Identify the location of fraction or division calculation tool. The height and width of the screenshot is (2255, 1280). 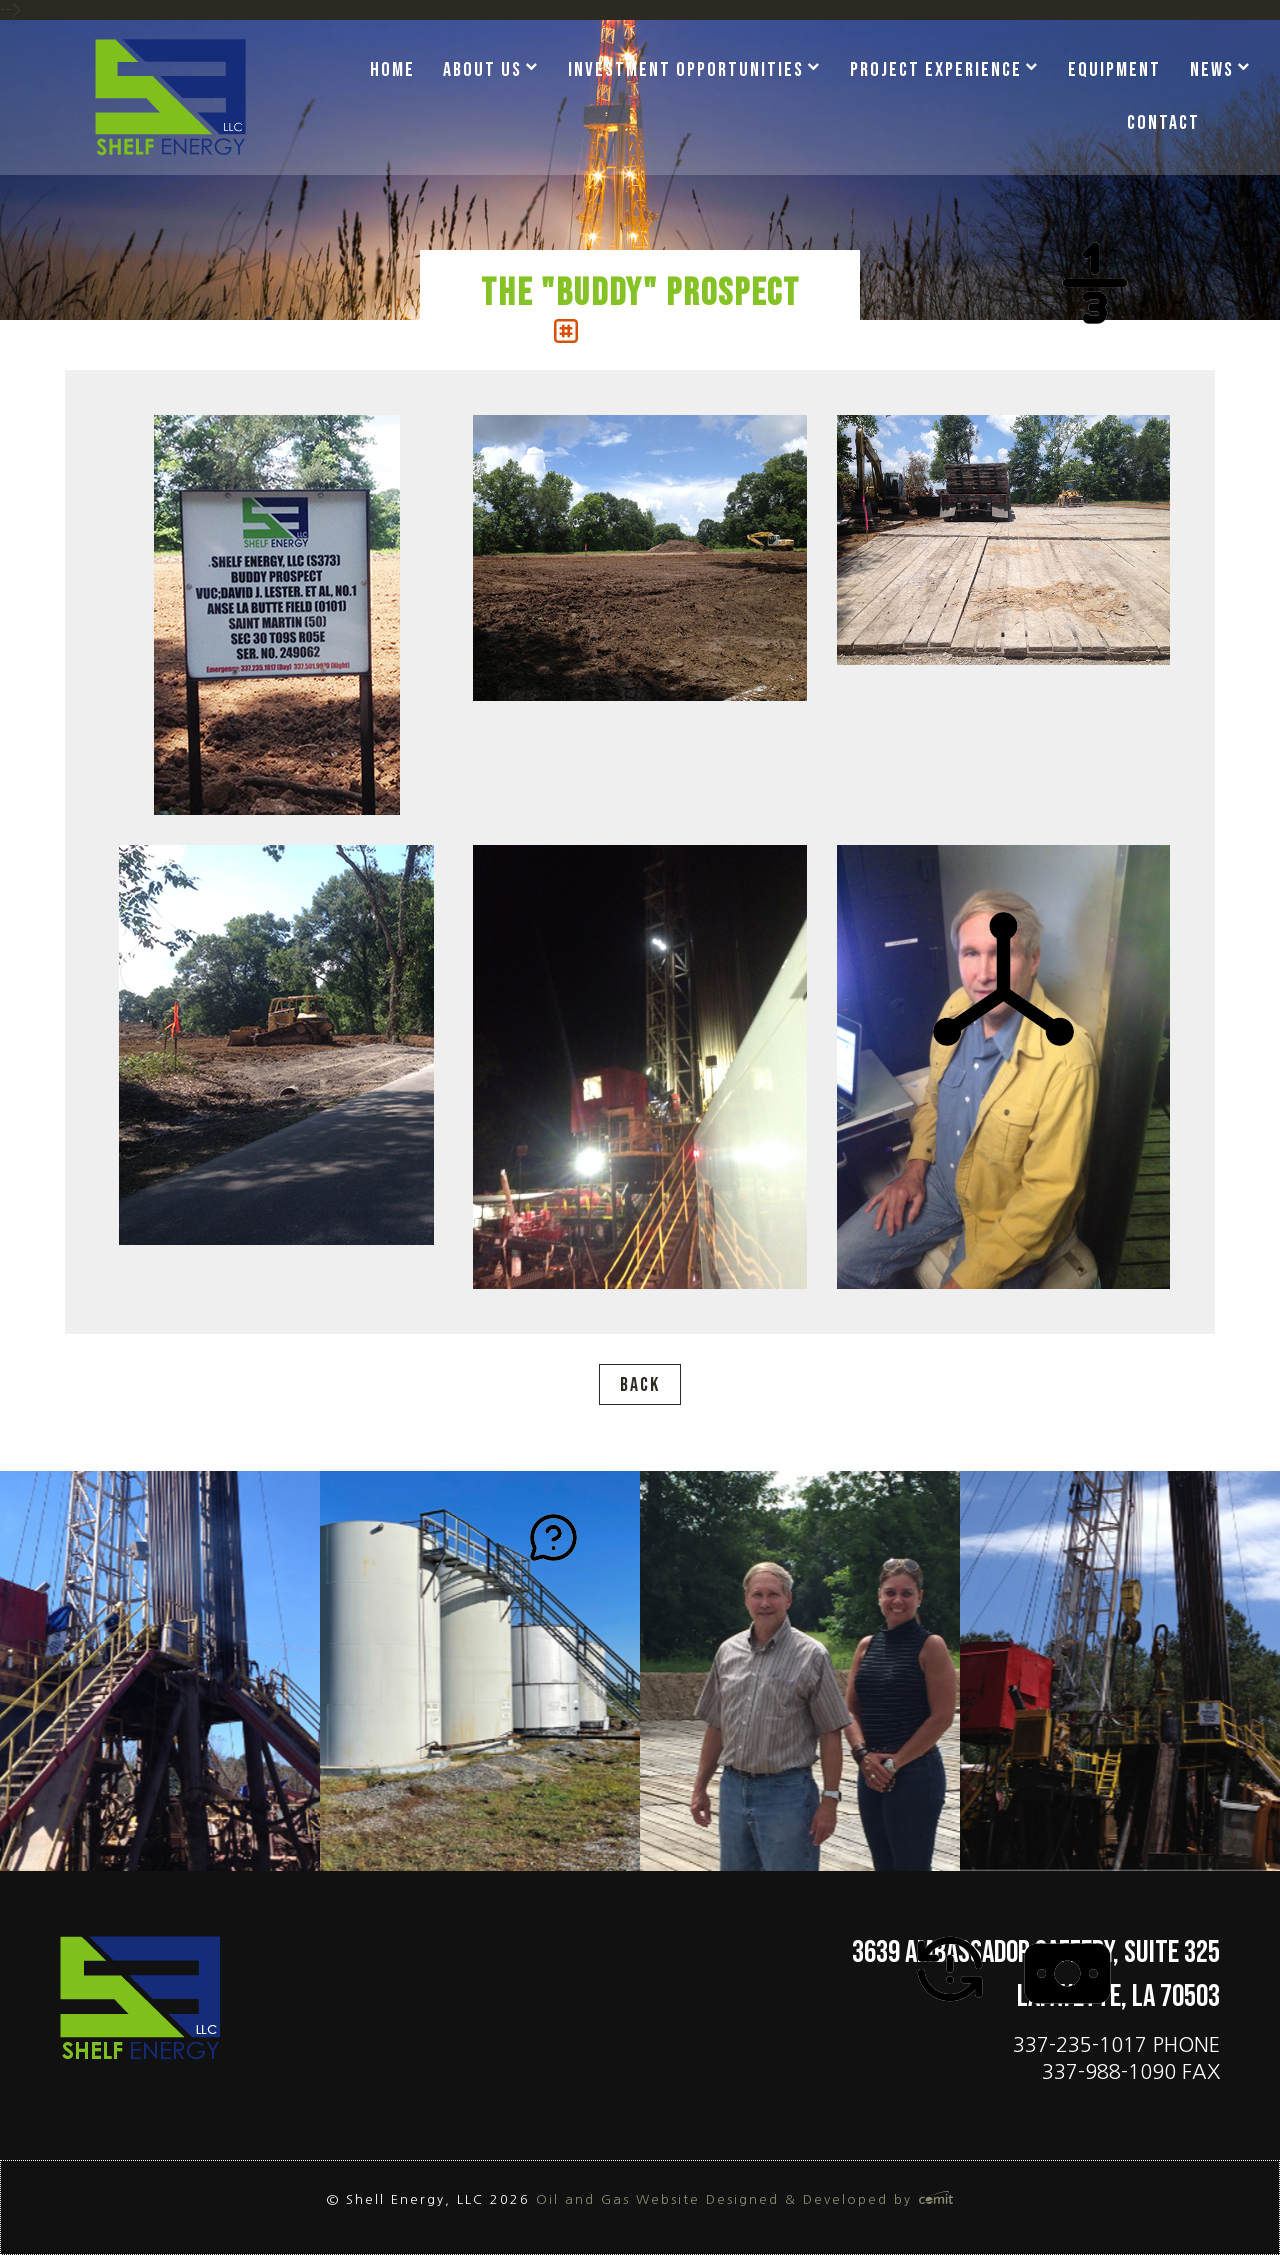
(1095, 283).